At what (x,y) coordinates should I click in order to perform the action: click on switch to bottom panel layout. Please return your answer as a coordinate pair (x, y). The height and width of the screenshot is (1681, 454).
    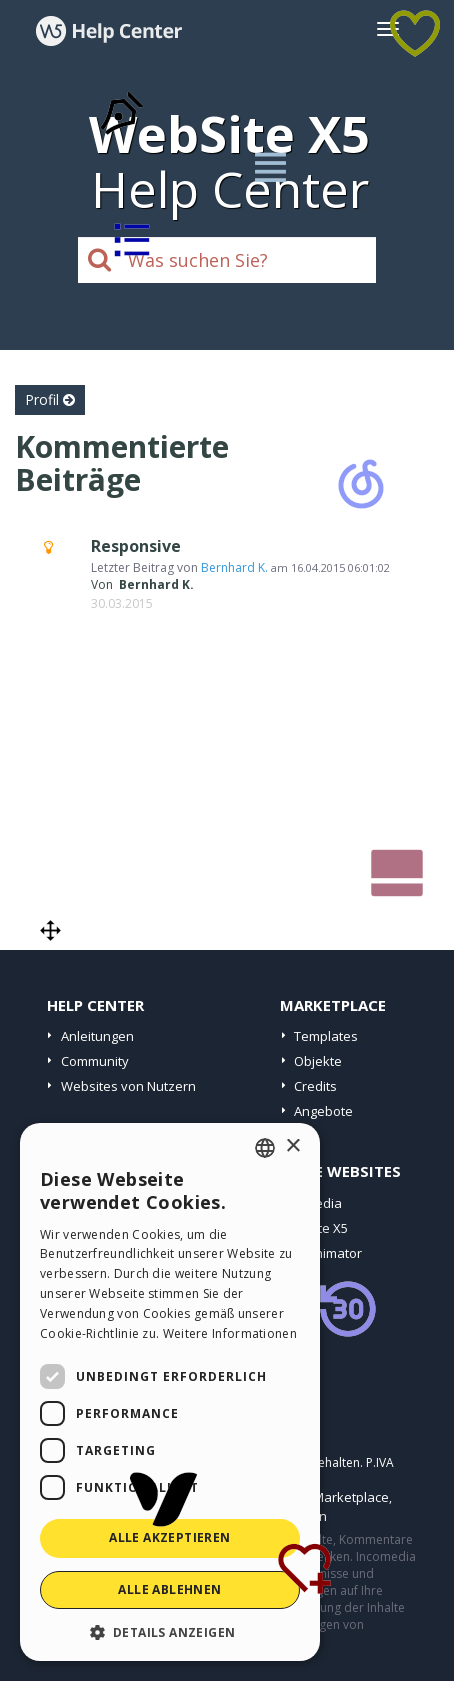
    Looking at the image, I should click on (397, 873).